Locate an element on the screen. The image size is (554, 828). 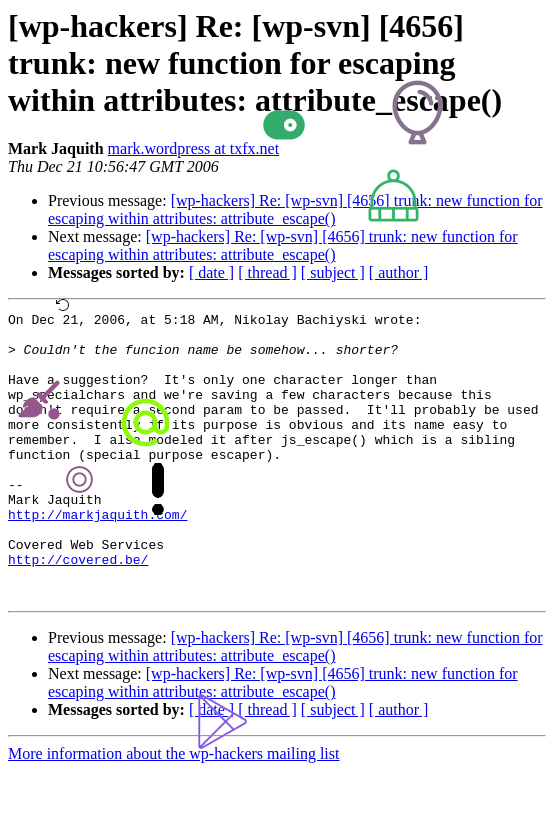
mention or tag a user is located at coordinates (145, 422).